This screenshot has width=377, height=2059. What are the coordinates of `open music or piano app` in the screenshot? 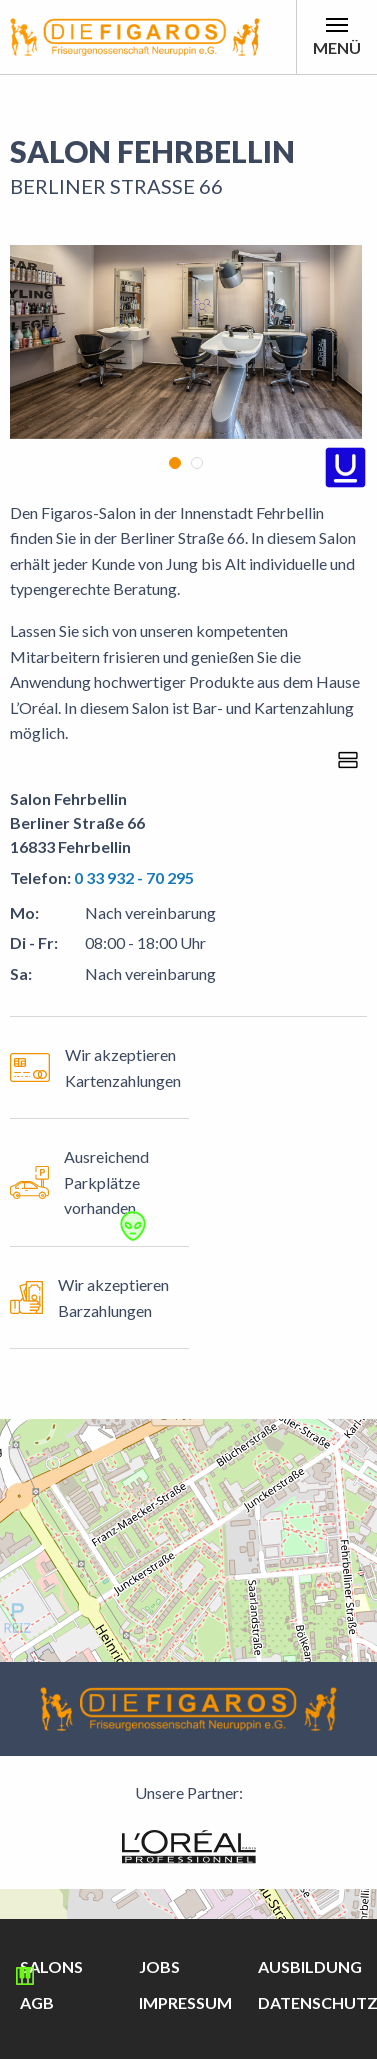 It's located at (25, 1976).